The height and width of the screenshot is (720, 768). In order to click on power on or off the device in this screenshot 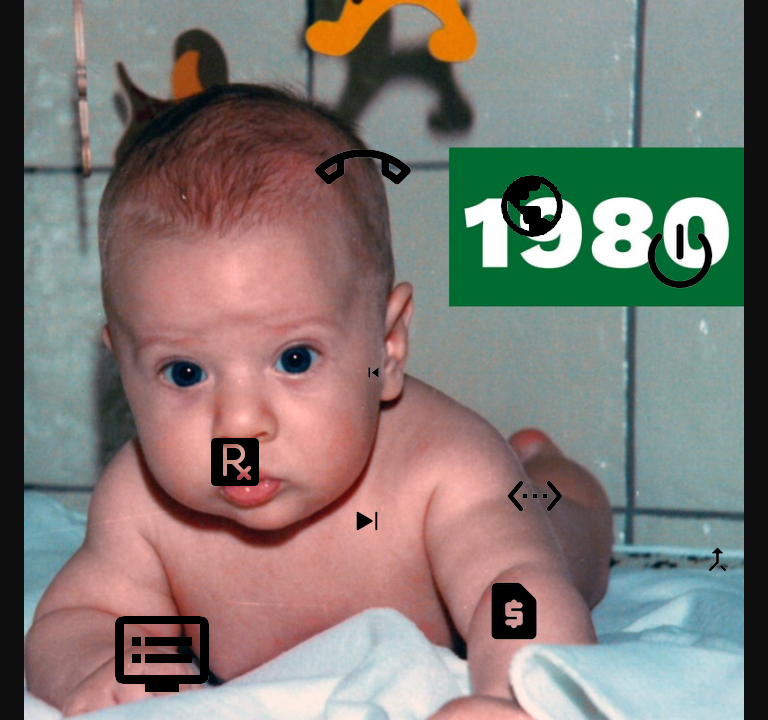, I will do `click(680, 256)`.